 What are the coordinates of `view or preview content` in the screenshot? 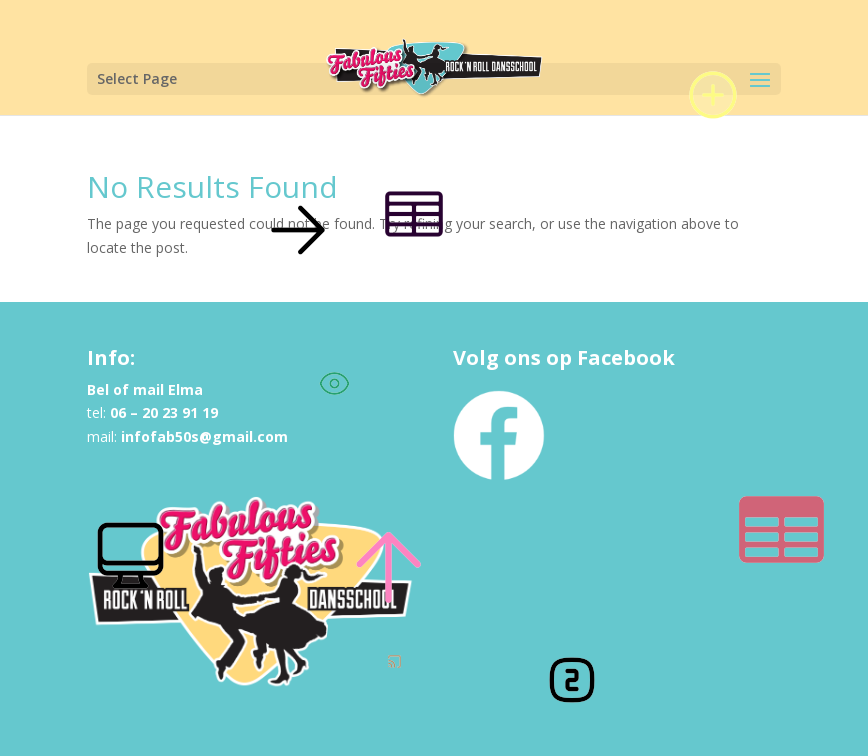 It's located at (334, 383).